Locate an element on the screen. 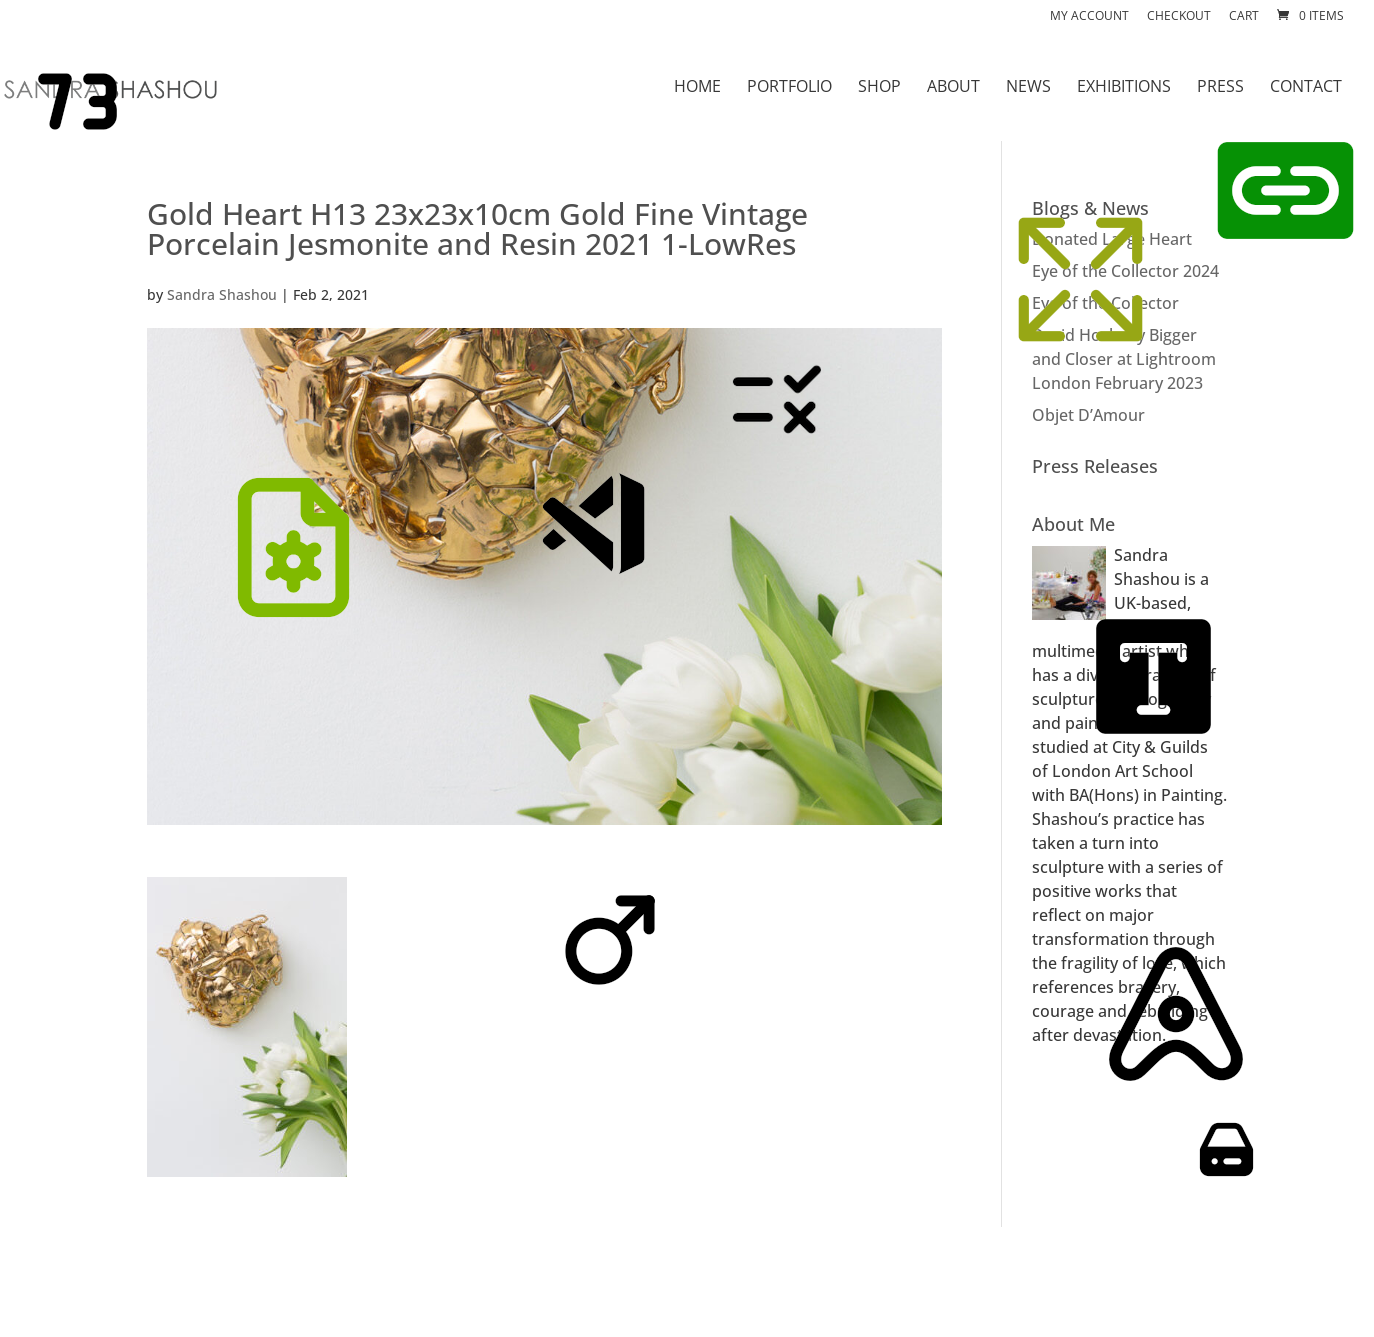 This screenshot has height=1337, width=1374. expand to fullscreen mode is located at coordinates (1080, 279).